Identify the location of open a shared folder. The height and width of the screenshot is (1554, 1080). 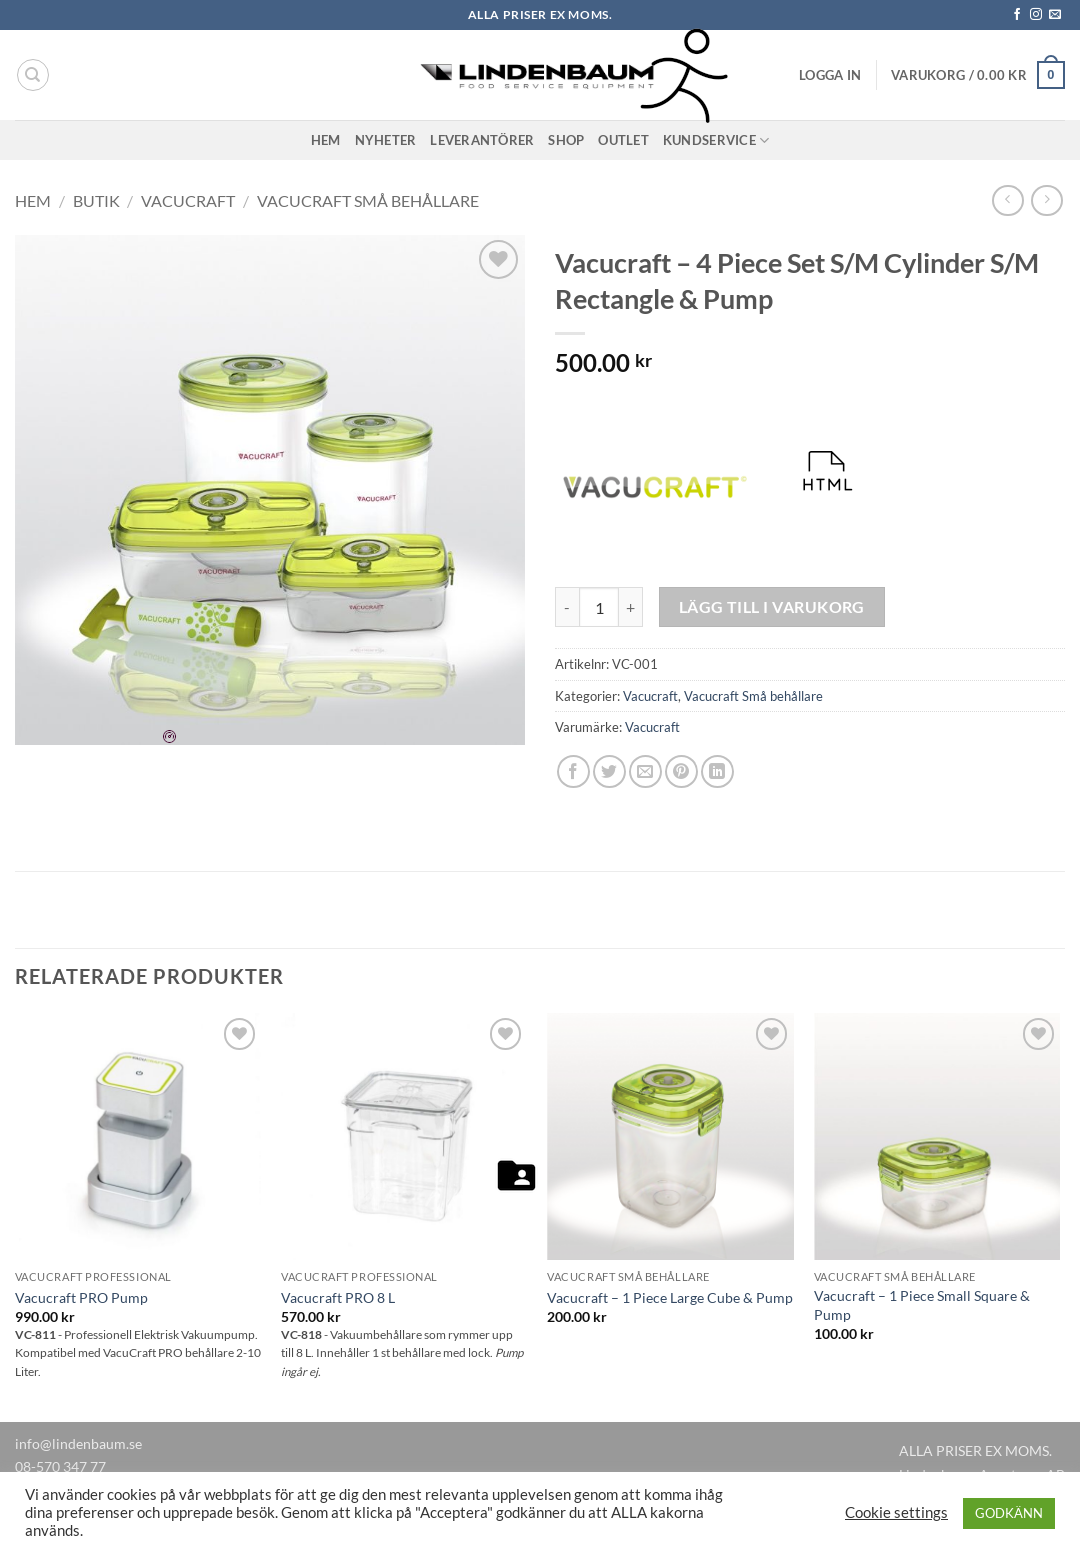
(516, 1175).